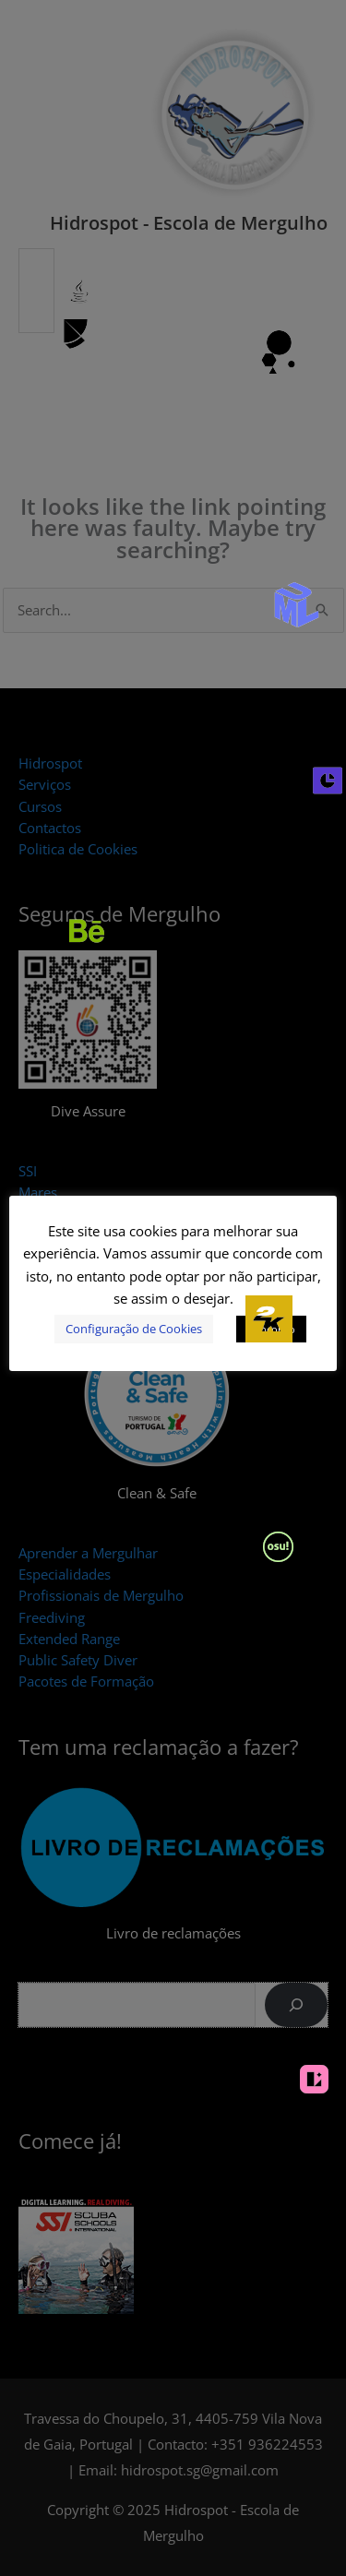  What do you see at coordinates (314, 2079) in the screenshot?
I see `open lunacy design application` at bounding box center [314, 2079].